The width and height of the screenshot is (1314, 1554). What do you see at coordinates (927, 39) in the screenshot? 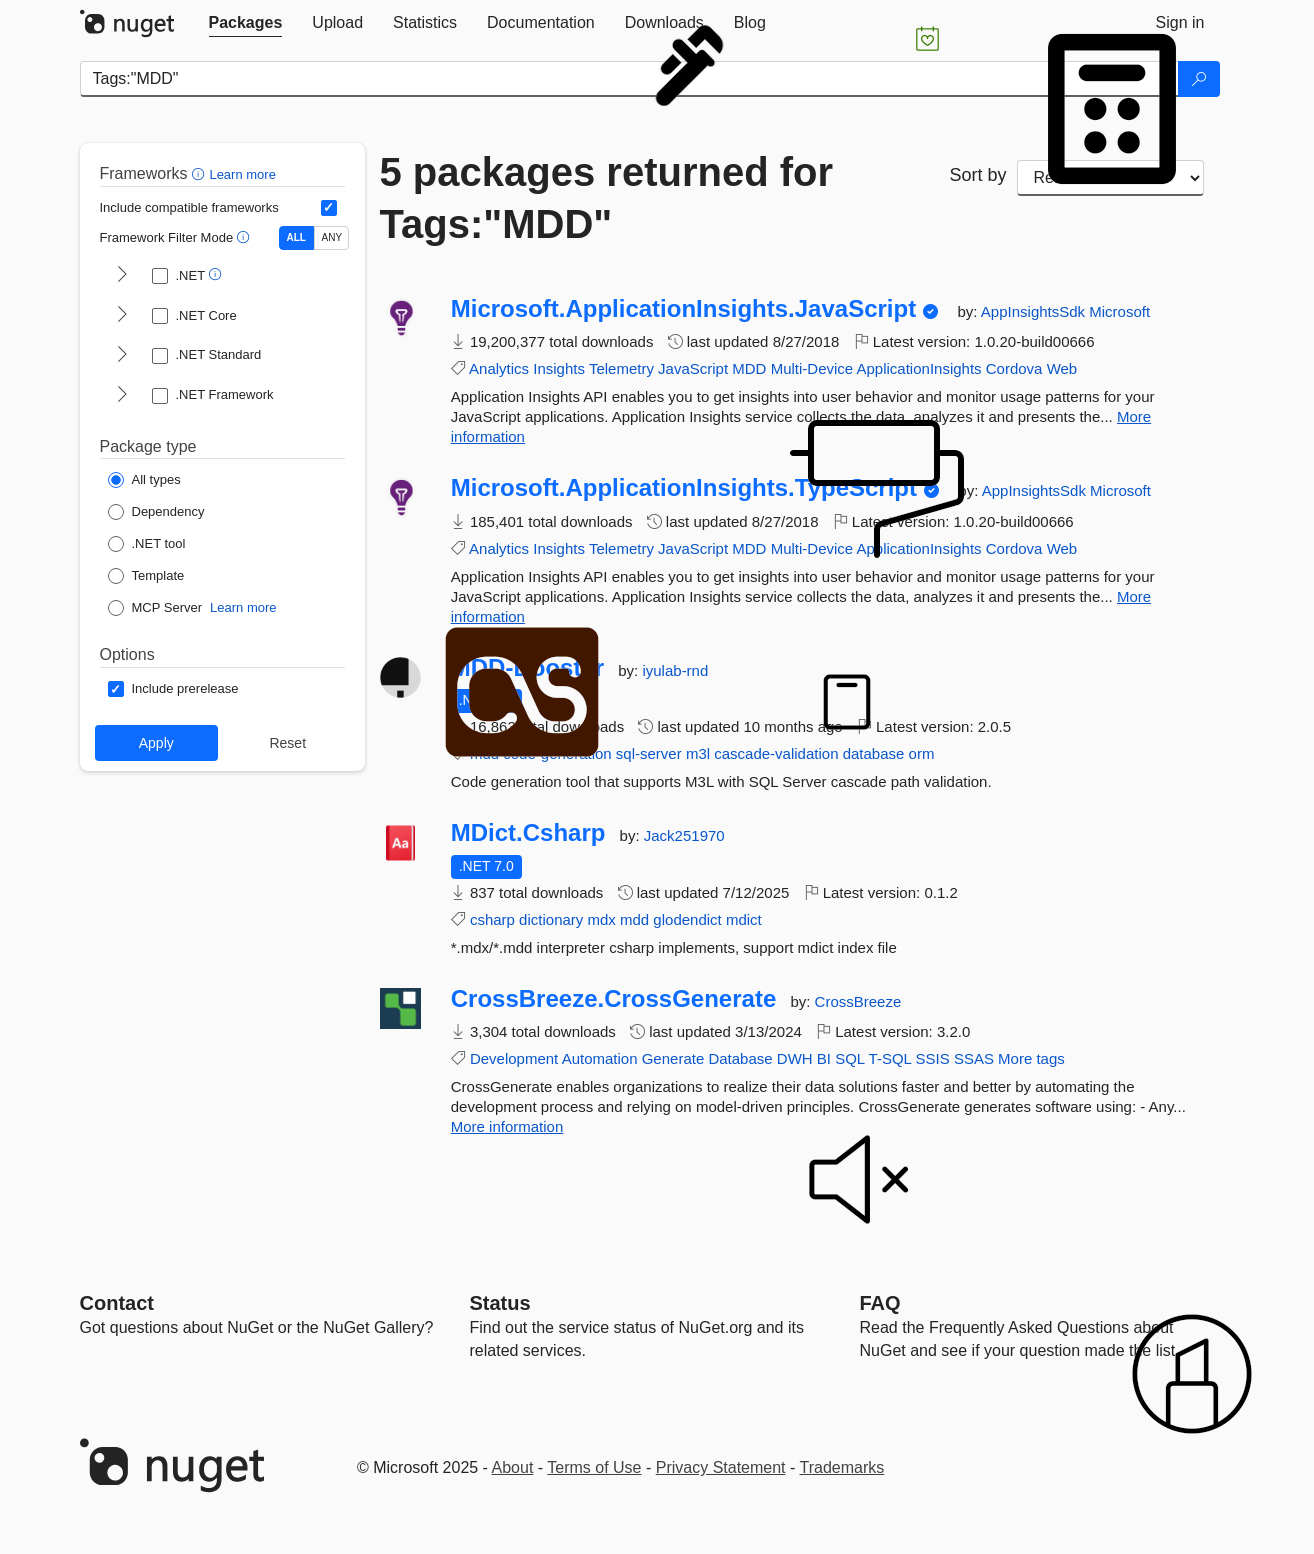
I see `view favorite or loved events` at bounding box center [927, 39].